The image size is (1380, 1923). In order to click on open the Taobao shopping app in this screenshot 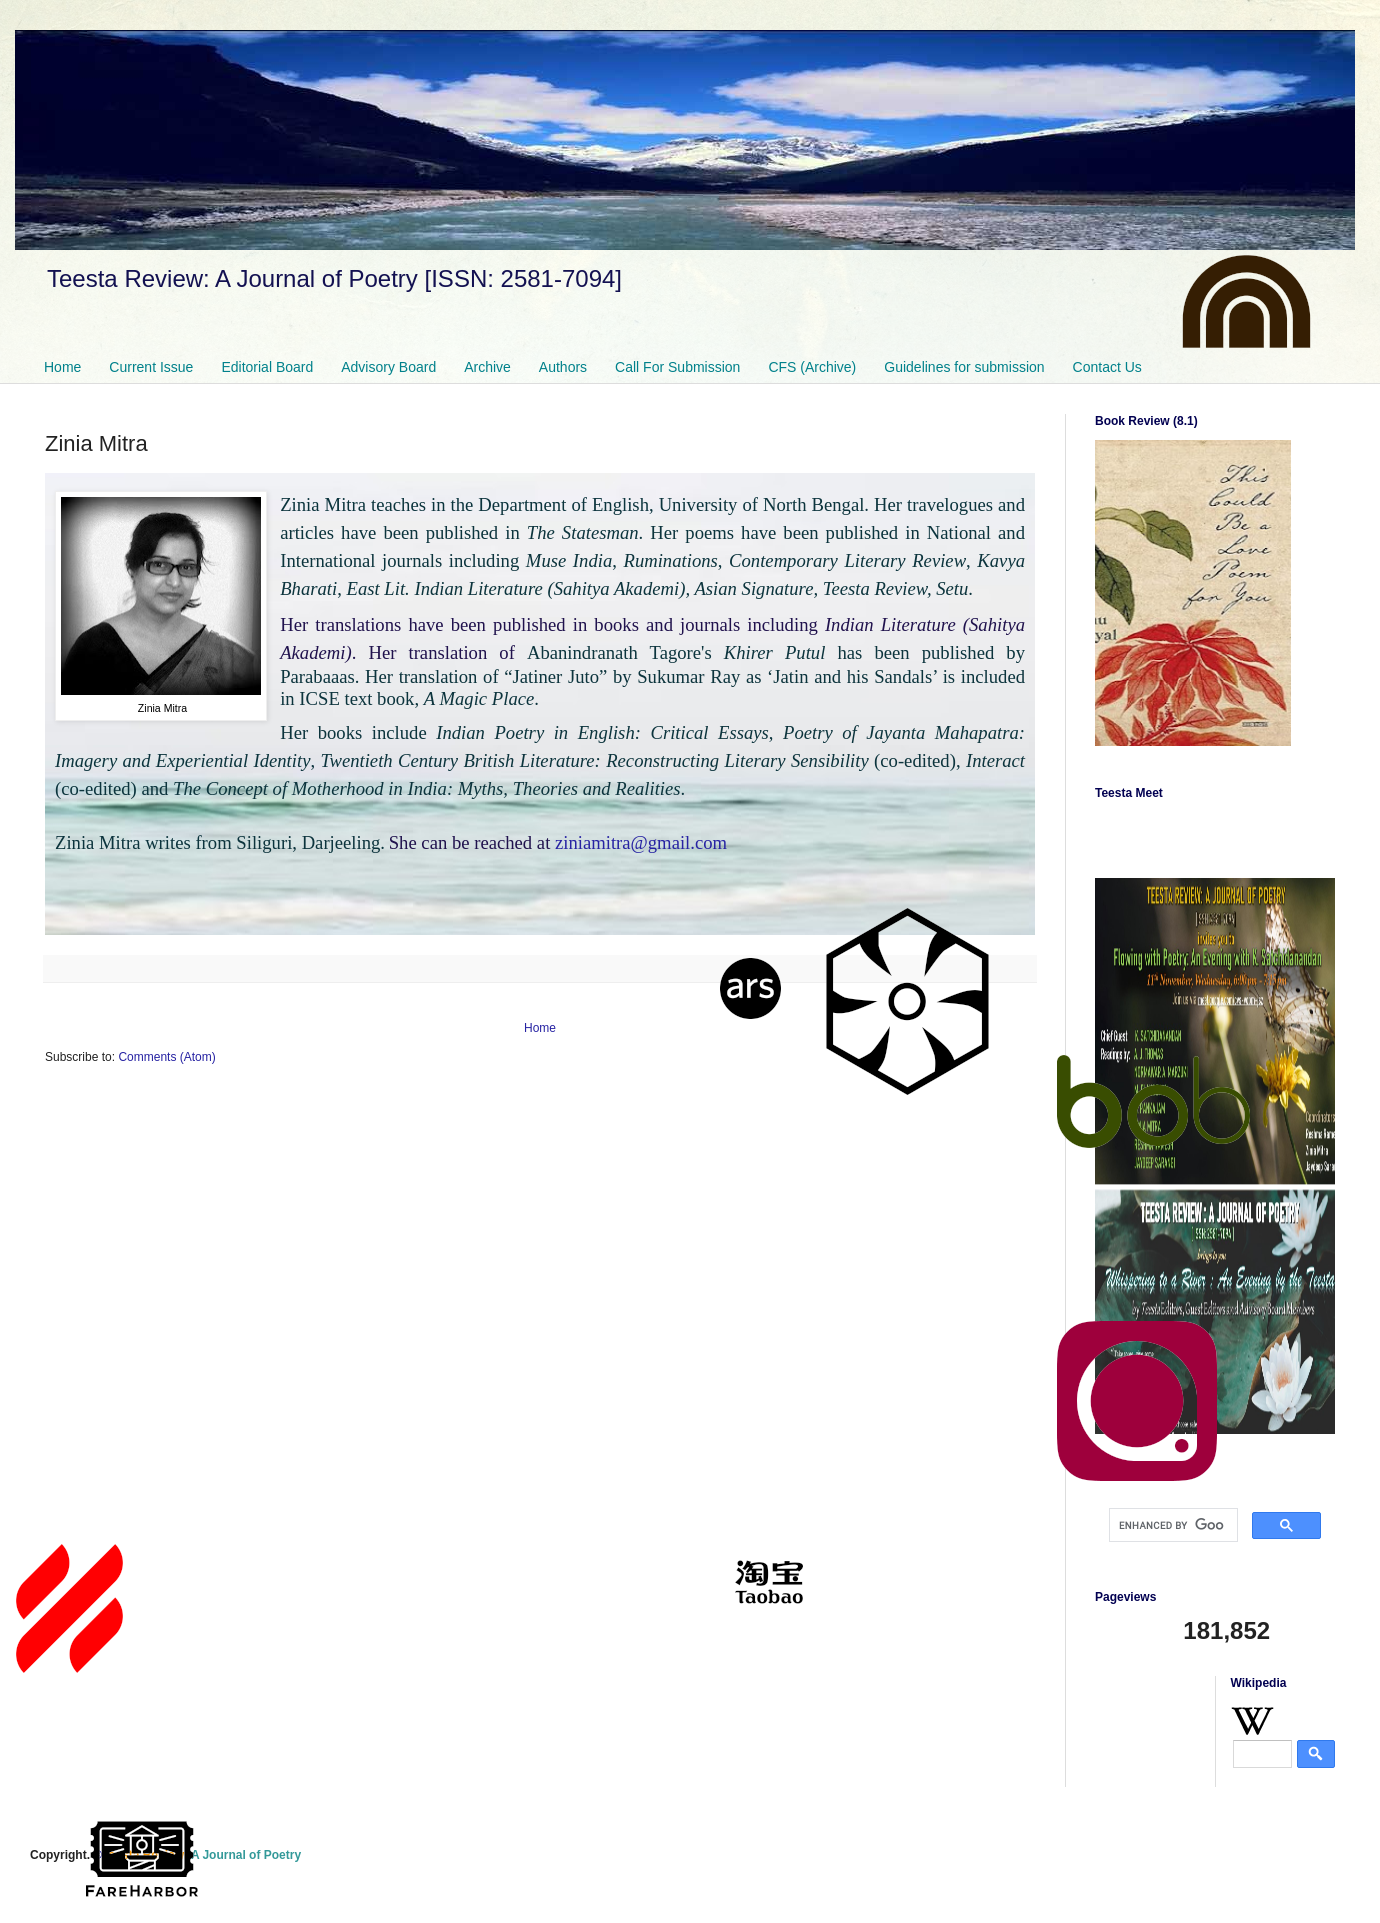, I will do `click(769, 1582)`.